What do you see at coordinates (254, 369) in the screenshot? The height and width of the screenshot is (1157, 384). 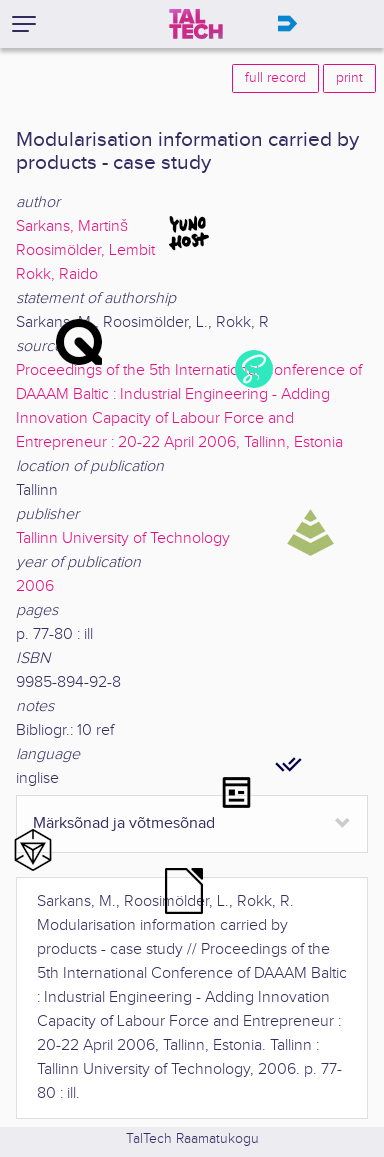 I see `sass css preprocessor logo` at bounding box center [254, 369].